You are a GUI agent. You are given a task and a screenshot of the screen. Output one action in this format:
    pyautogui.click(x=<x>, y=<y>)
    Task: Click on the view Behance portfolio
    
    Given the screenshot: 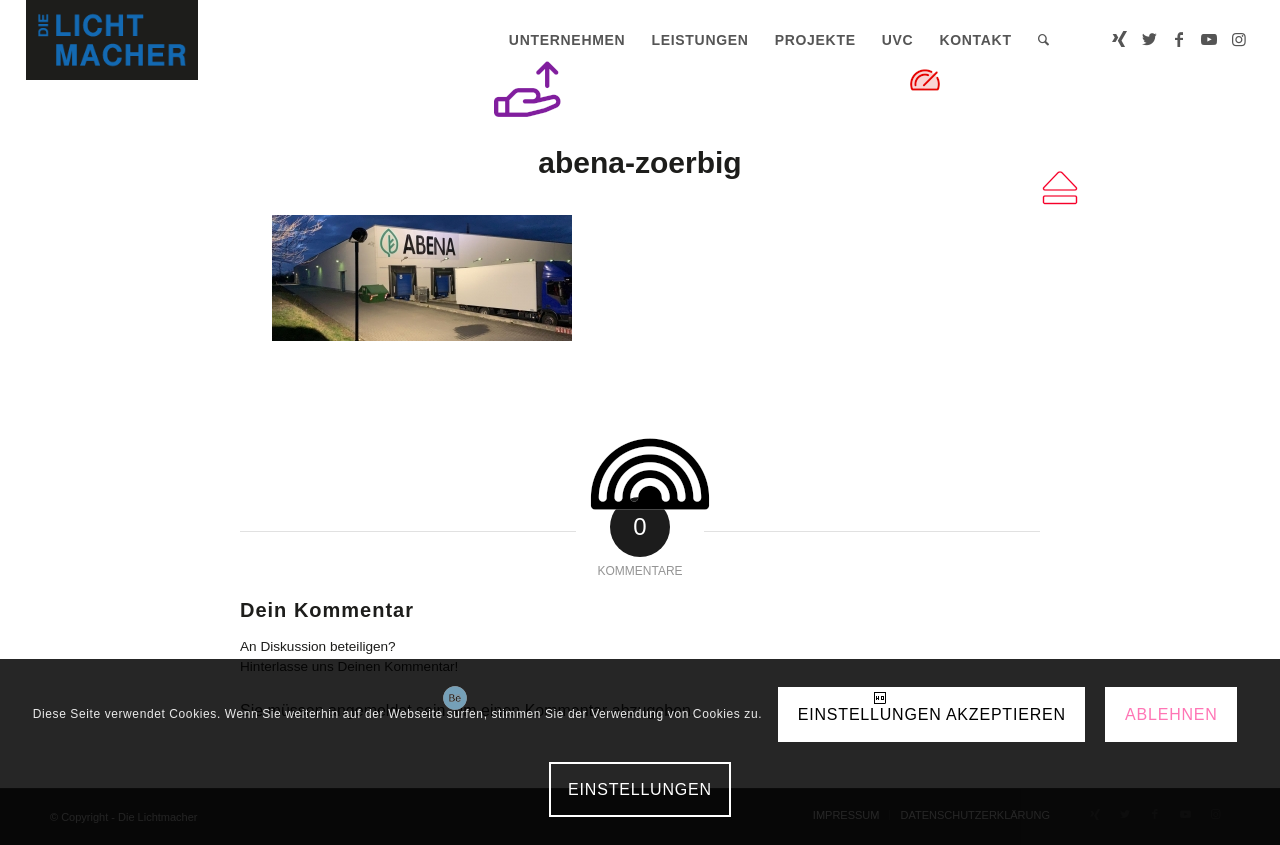 What is the action you would take?
    pyautogui.click(x=455, y=698)
    